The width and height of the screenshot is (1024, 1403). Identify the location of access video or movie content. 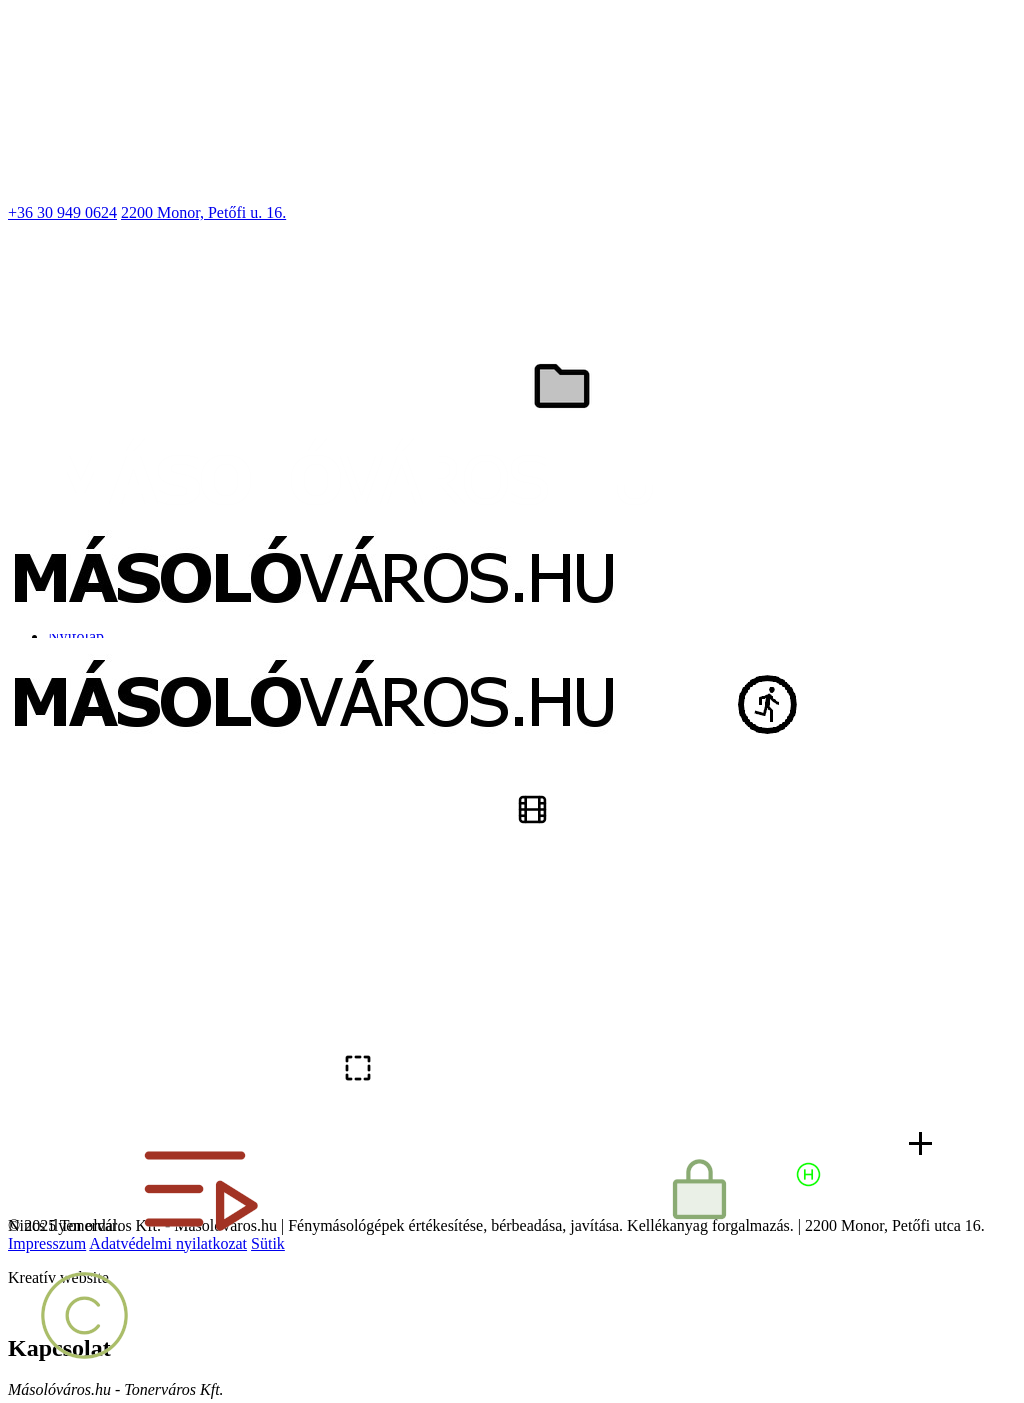
(532, 809).